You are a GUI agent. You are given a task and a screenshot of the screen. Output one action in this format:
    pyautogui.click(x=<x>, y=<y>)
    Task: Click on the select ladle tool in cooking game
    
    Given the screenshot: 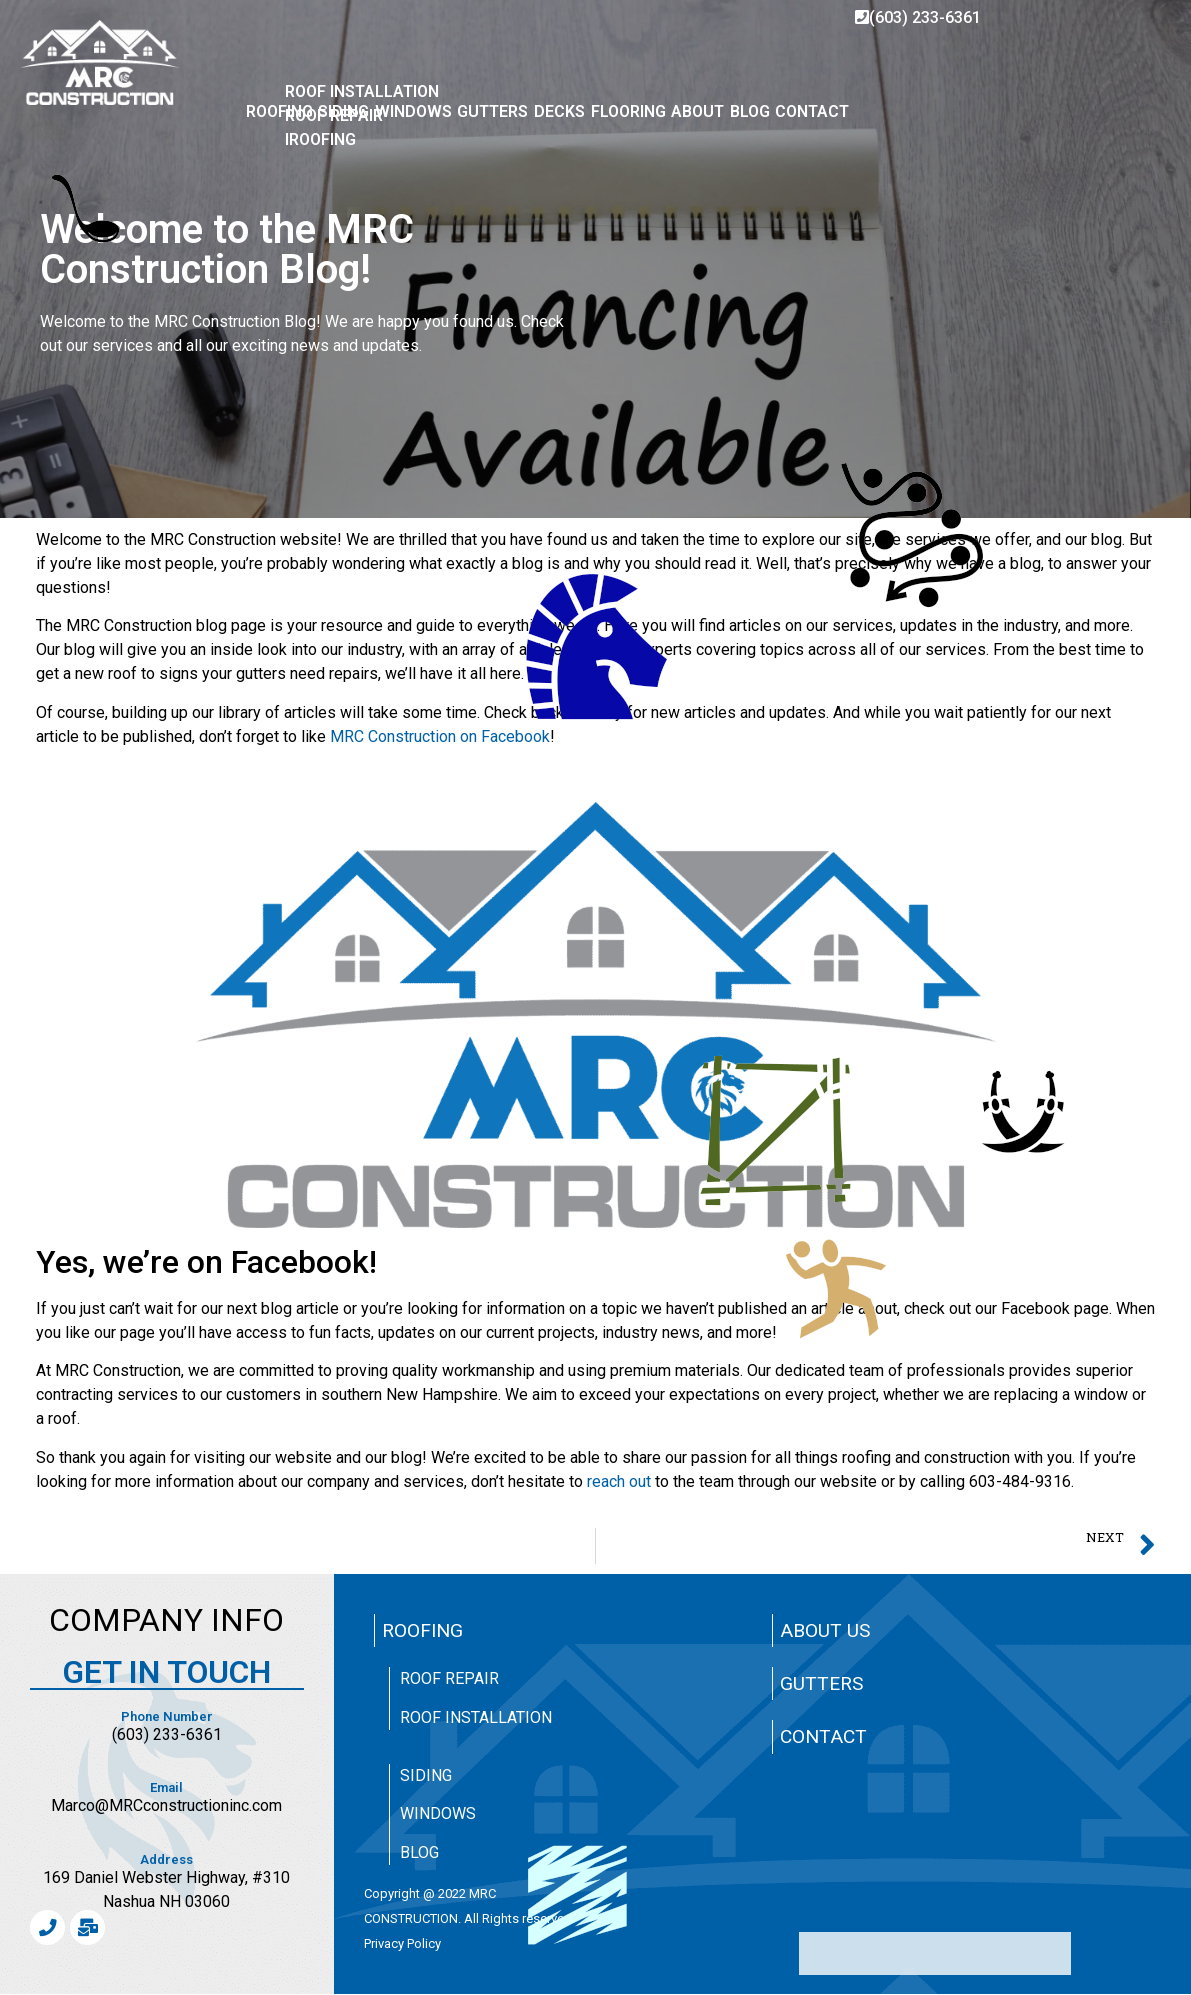 What is the action you would take?
    pyautogui.click(x=85, y=208)
    